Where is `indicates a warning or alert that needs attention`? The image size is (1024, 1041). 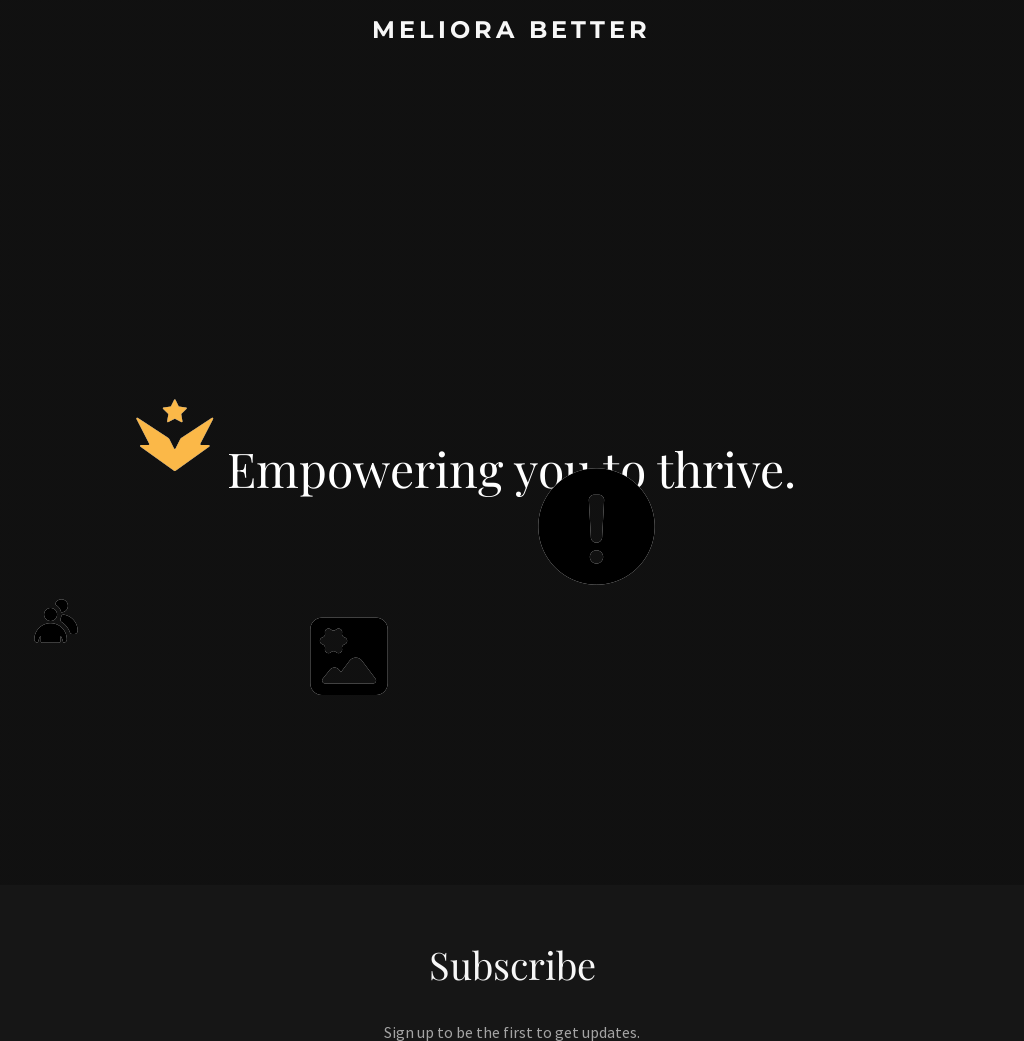
indicates a warning or alert that needs attention is located at coordinates (596, 526).